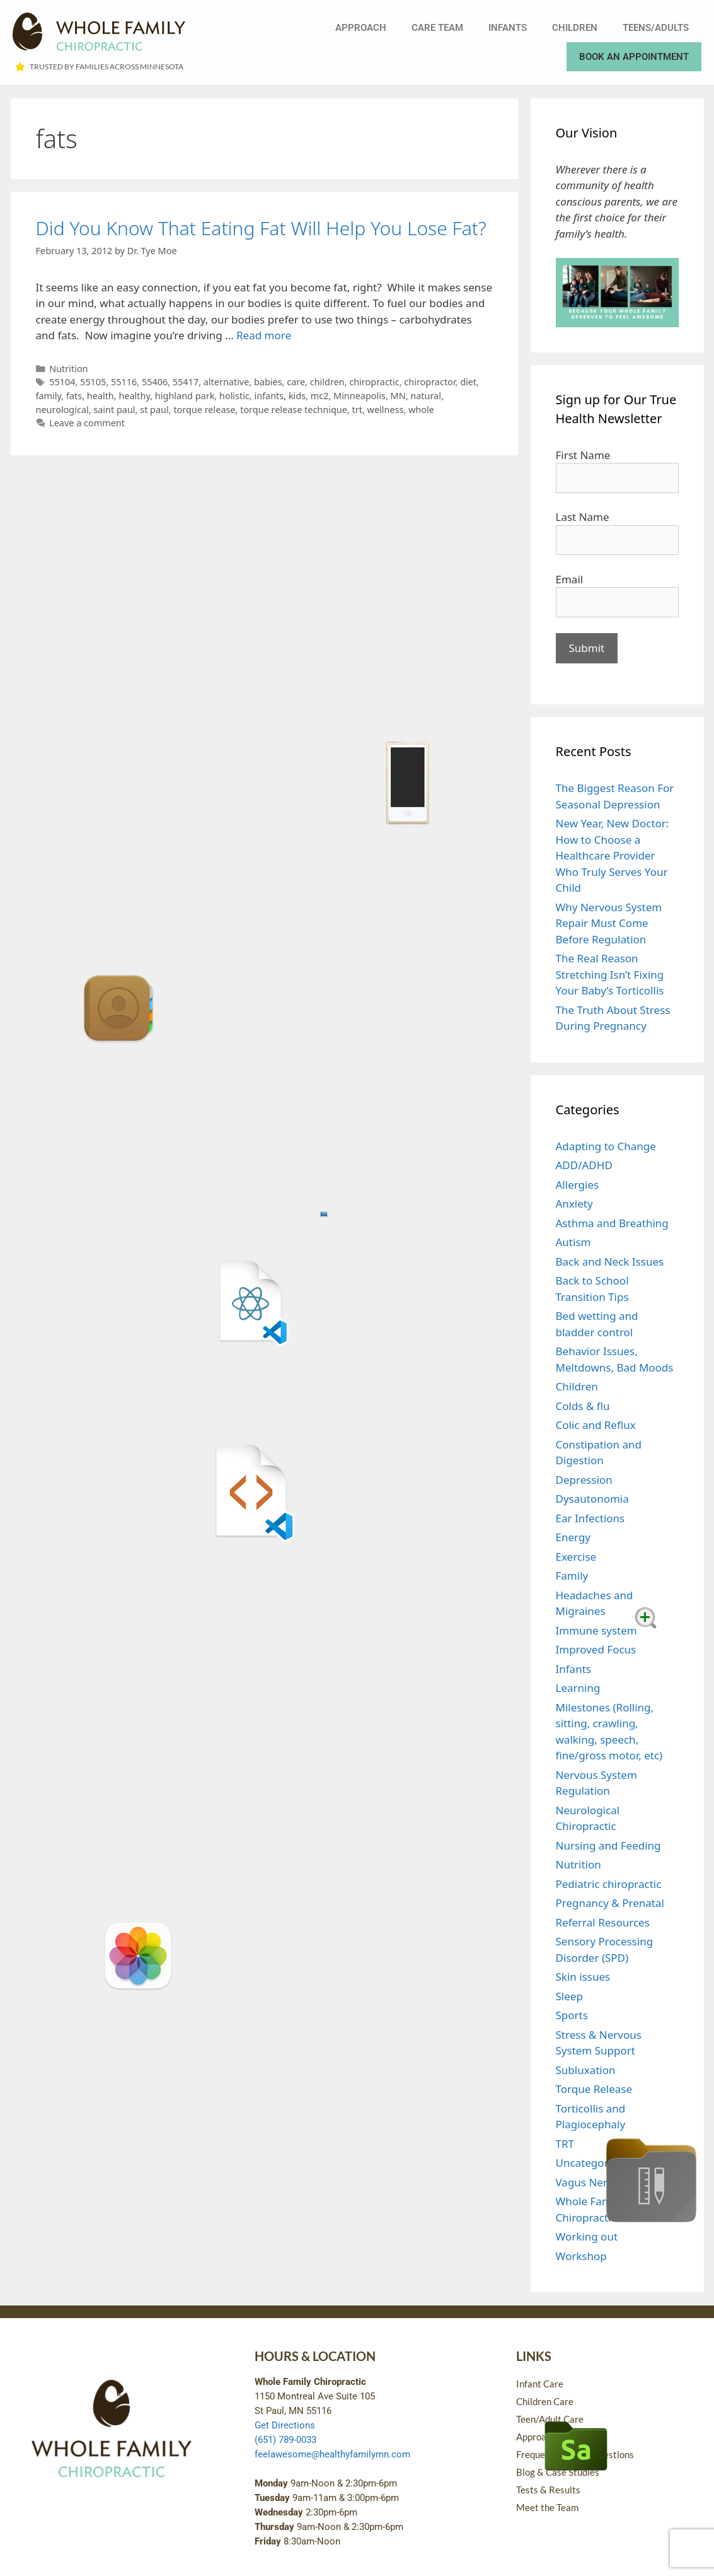  Describe the element at coordinates (251, 1492) in the screenshot. I see `open an HTML file in Visual Studio Code` at that location.